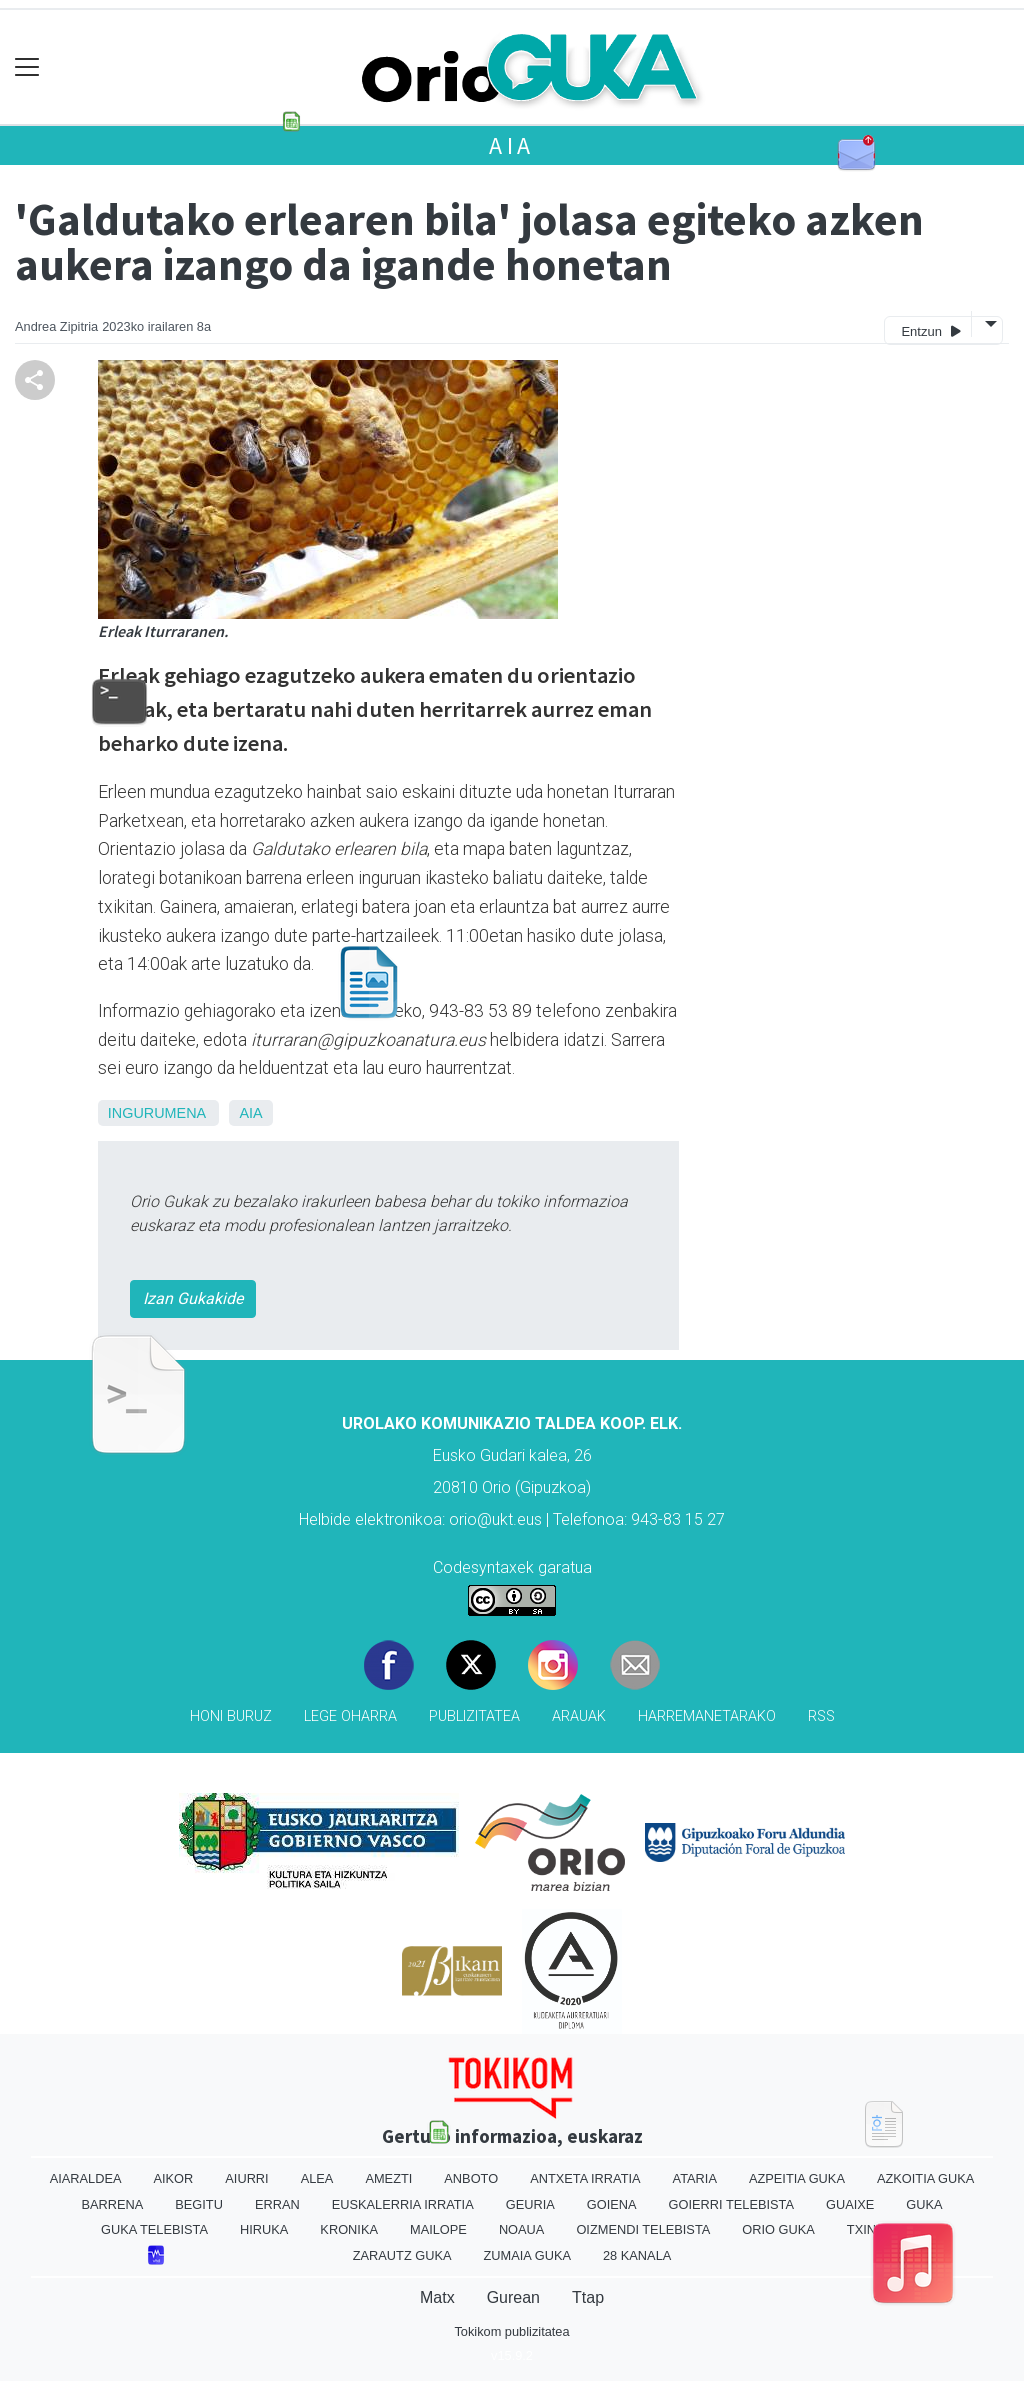  What do you see at coordinates (138, 1394) in the screenshot?
I see `shell script file type indicator` at bounding box center [138, 1394].